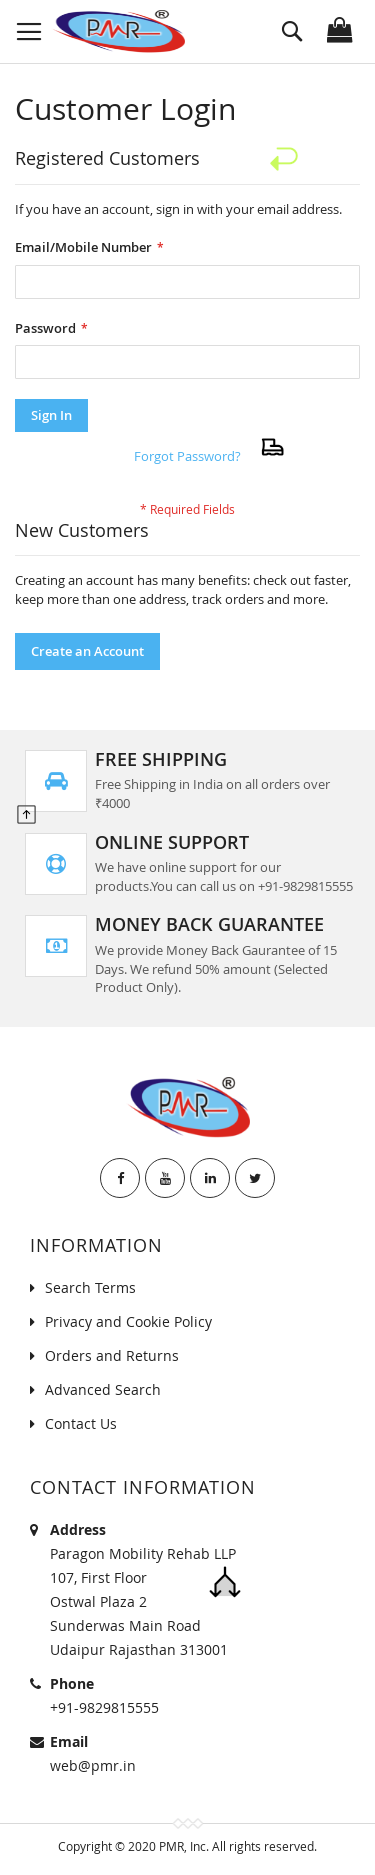 This screenshot has width=375, height=1875. Describe the element at coordinates (26, 814) in the screenshot. I see `upload a file or content` at that location.